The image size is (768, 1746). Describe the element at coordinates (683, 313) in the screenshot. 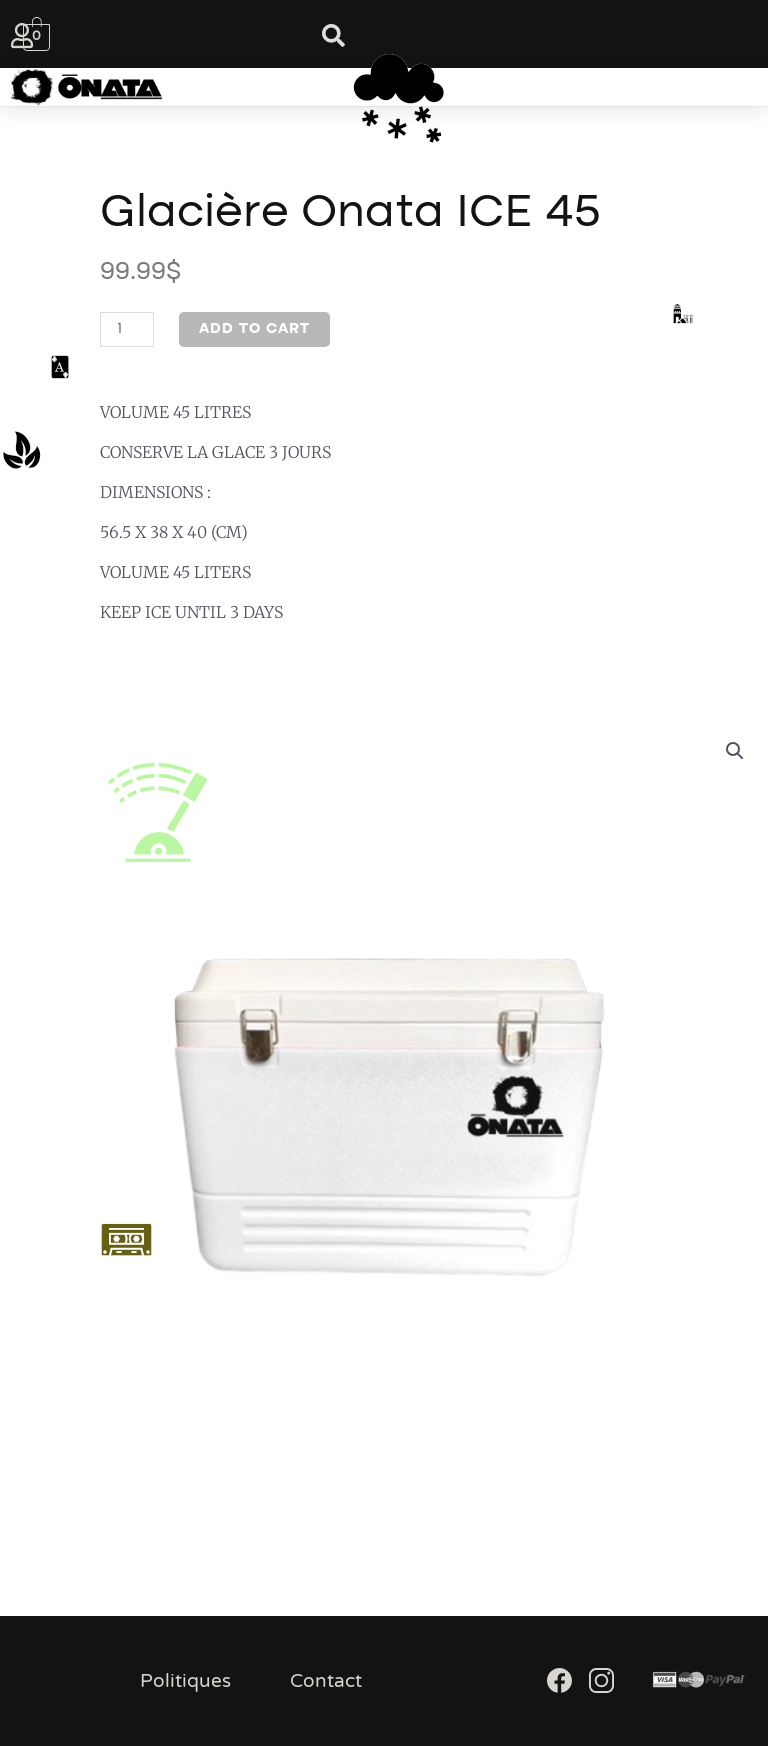

I see `granary or grain storage building in a farming game` at that location.